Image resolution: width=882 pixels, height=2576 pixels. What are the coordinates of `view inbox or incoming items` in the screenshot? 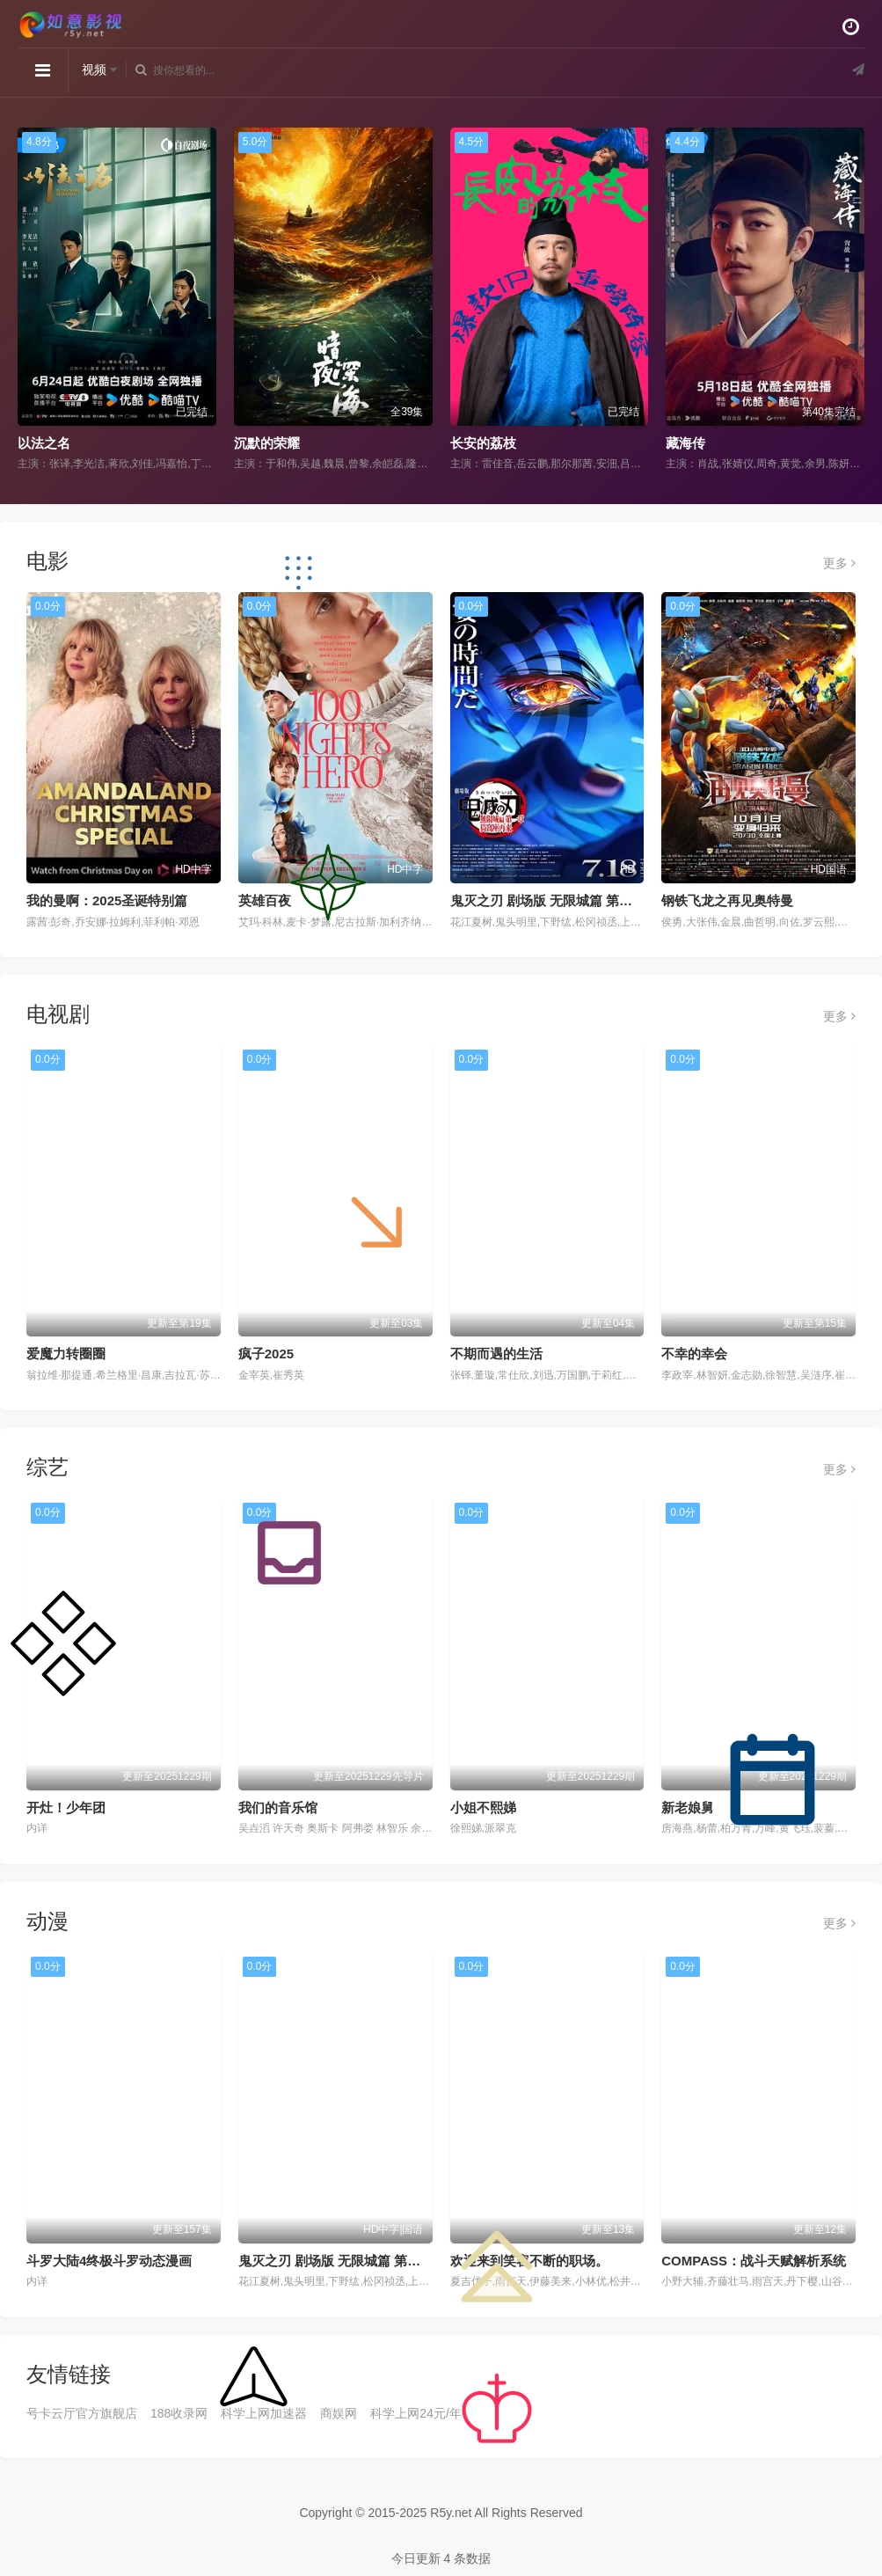 It's located at (289, 1553).